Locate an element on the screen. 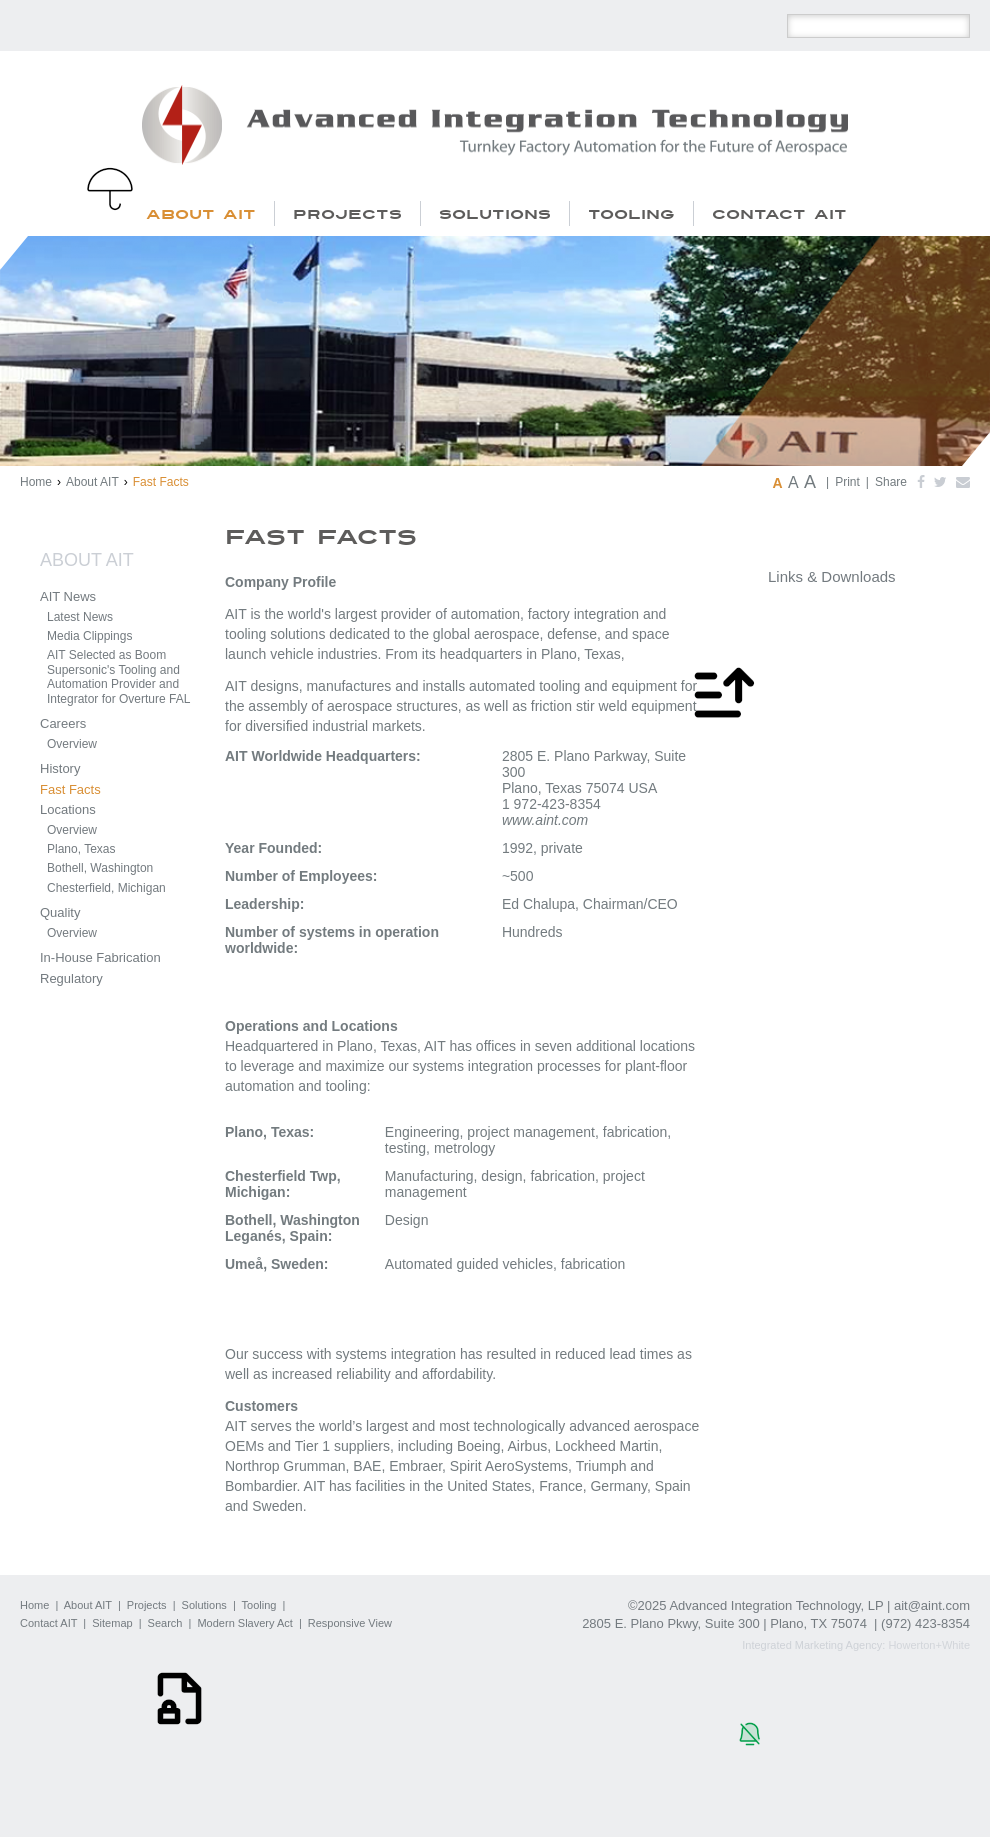 The width and height of the screenshot is (990, 1837). sort items in descending order is located at coordinates (722, 695).